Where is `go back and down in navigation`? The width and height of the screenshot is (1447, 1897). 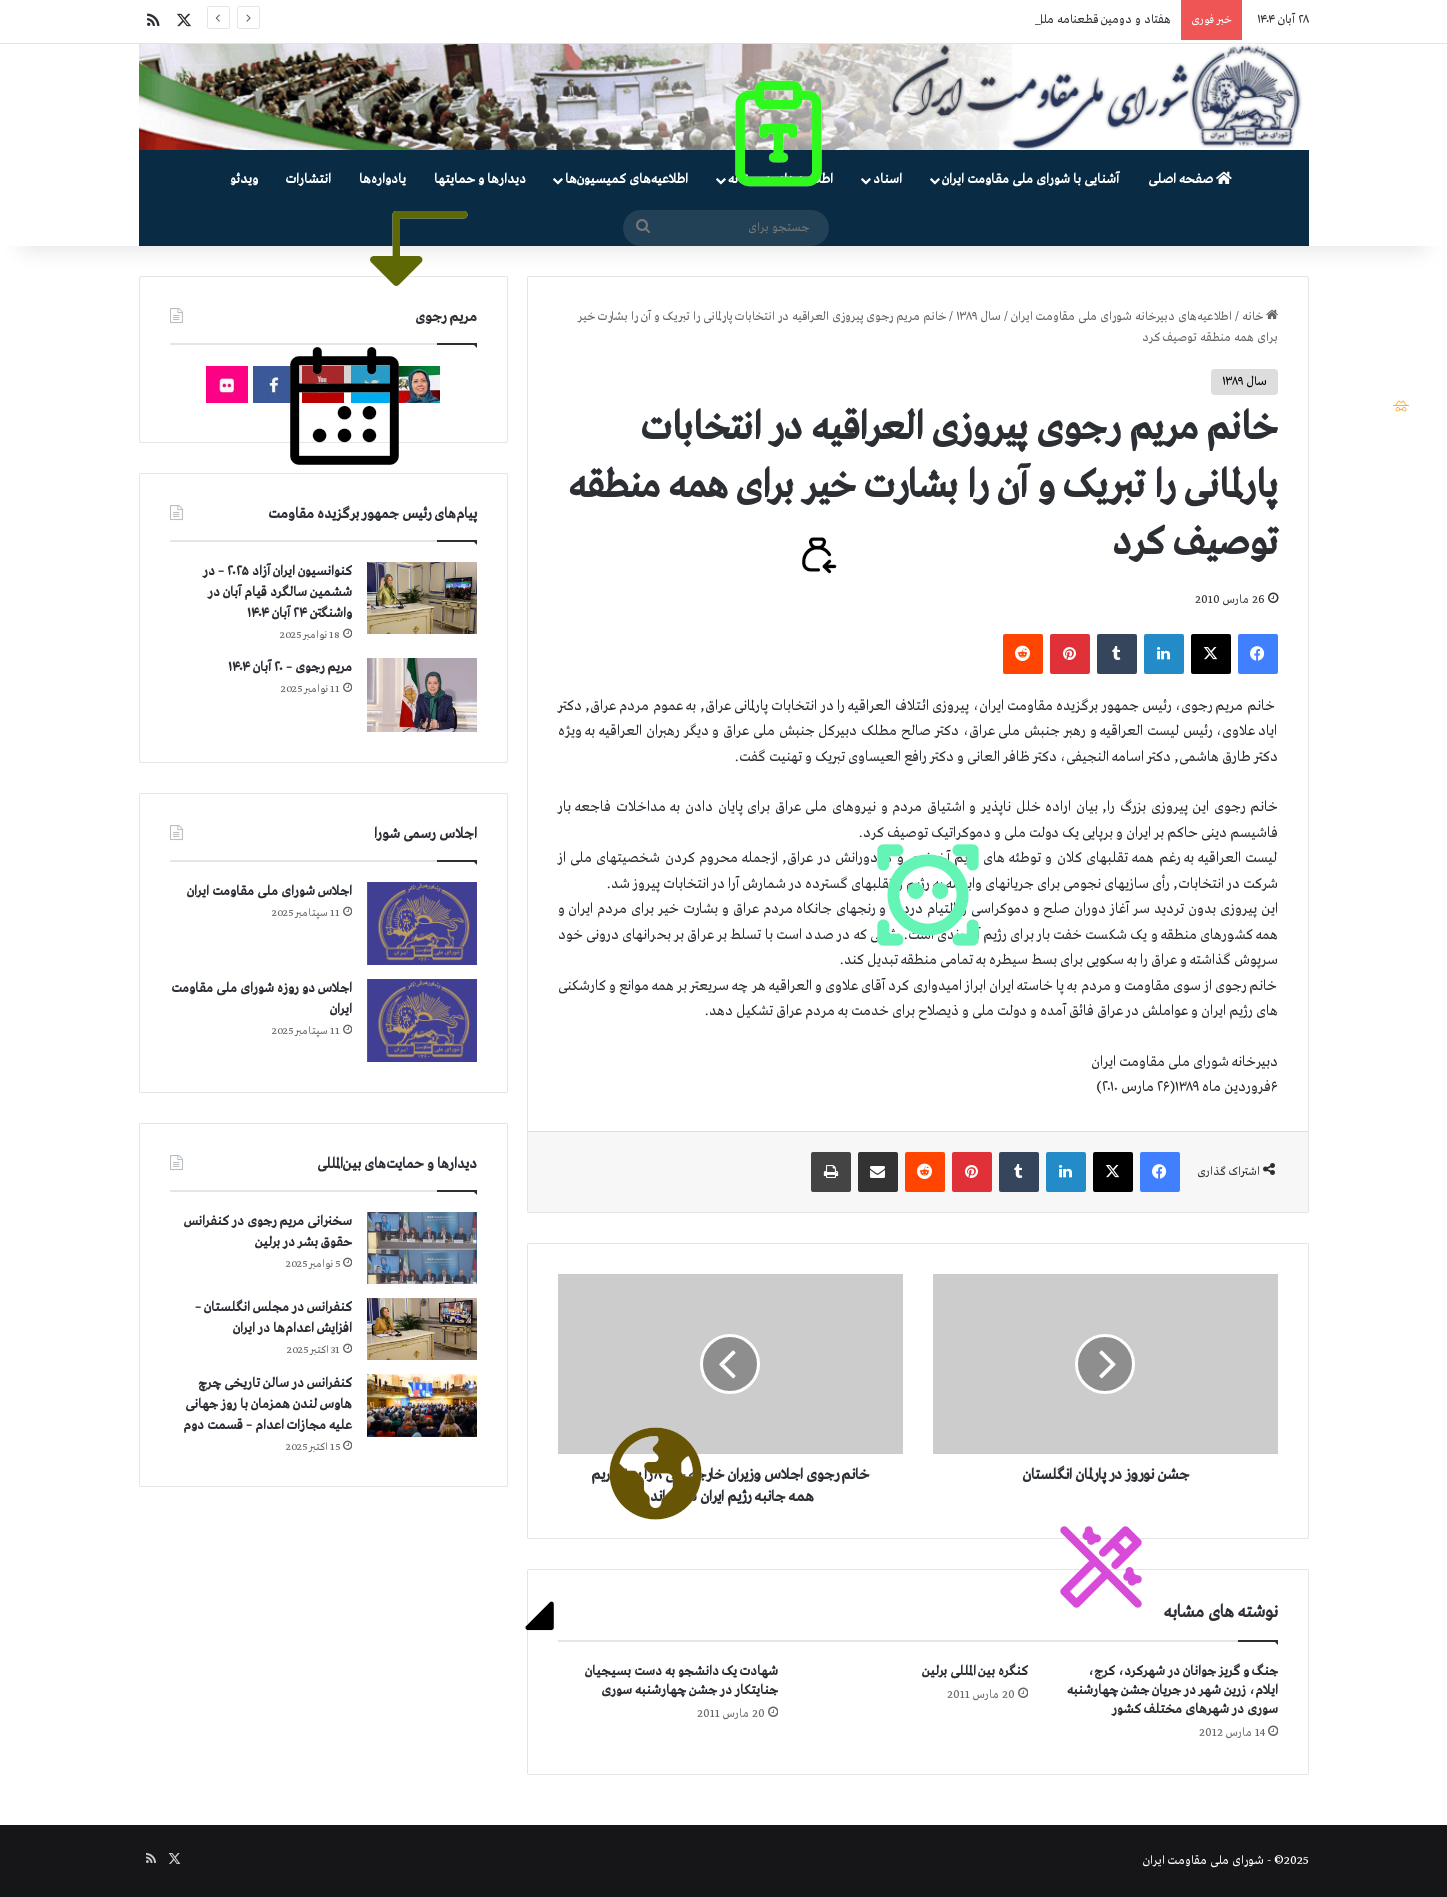
go back and down in navigation is located at coordinates (415, 241).